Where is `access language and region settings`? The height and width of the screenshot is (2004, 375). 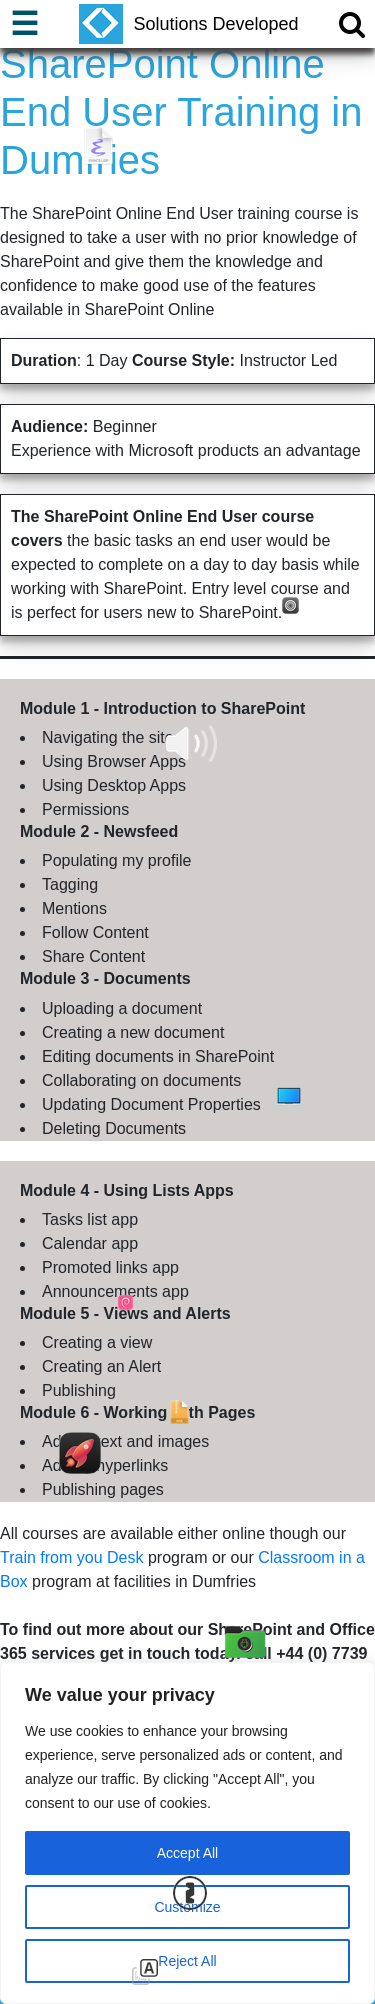
access language and region settings is located at coordinates (145, 1972).